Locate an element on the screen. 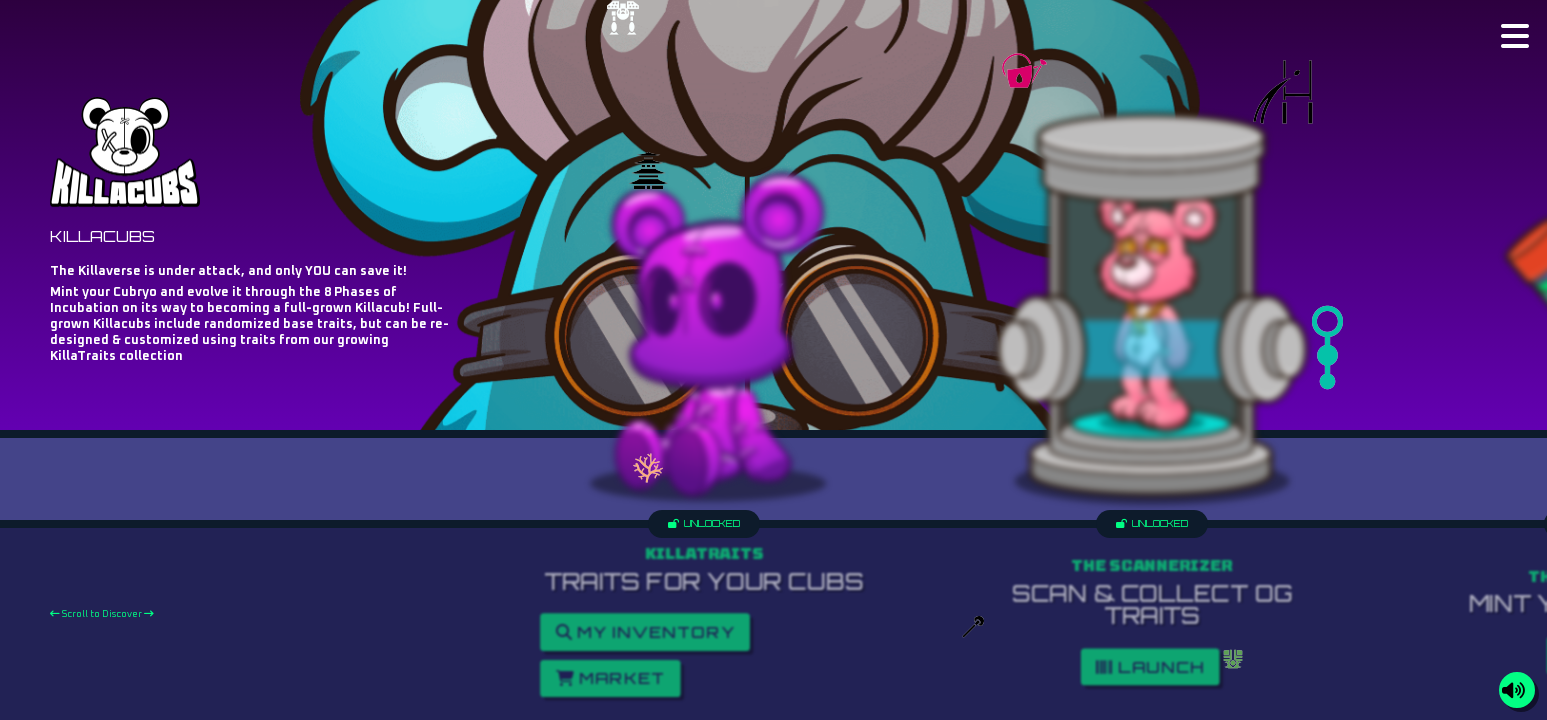  water plants or crops in a gardening game is located at coordinates (1024, 70).